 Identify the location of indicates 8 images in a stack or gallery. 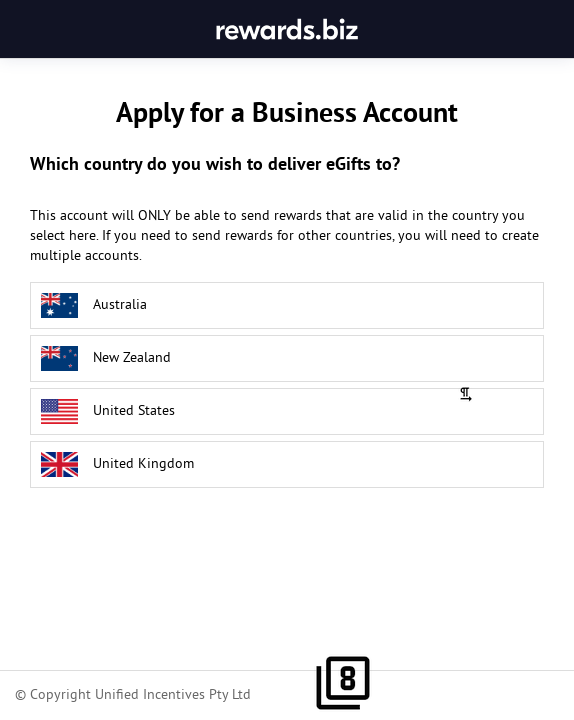
(343, 683).